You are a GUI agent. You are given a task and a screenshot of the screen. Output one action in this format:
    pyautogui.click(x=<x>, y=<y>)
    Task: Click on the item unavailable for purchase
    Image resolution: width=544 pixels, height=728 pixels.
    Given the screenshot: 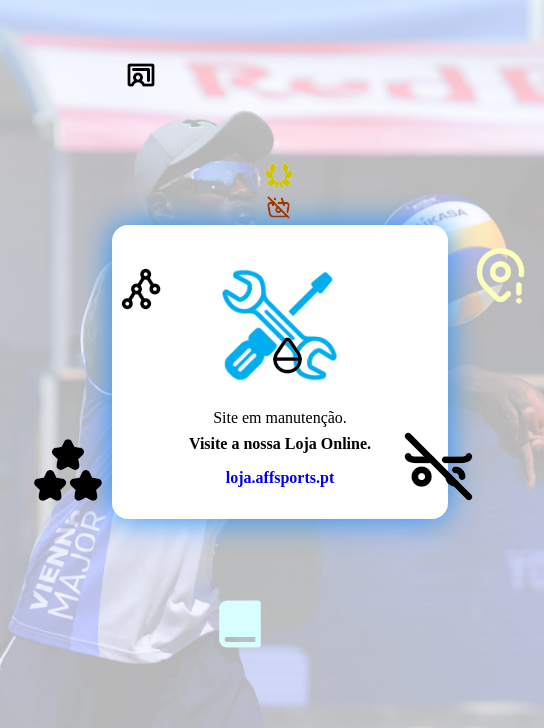 What is the action you would take?
    pyautogui.click(x=278, y=207)
    